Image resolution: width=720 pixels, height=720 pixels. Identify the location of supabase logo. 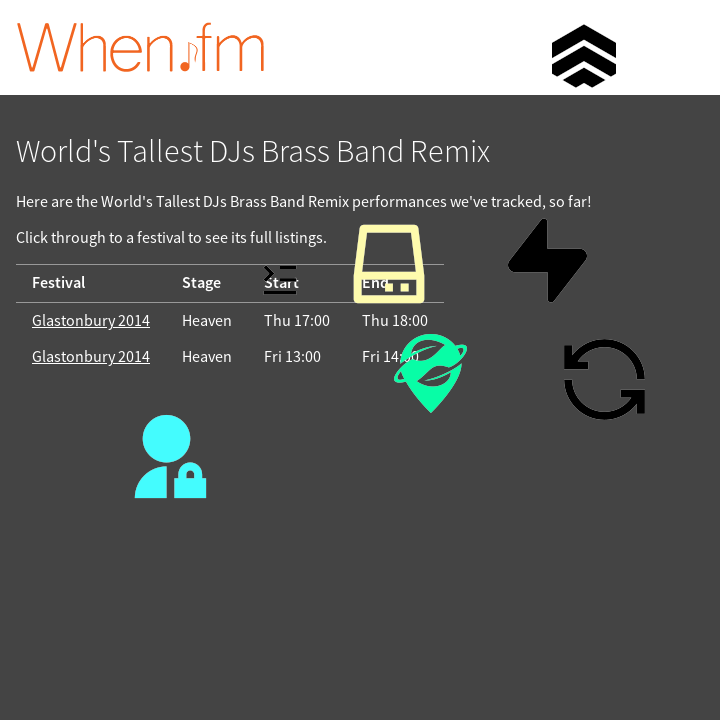
(547, 260).